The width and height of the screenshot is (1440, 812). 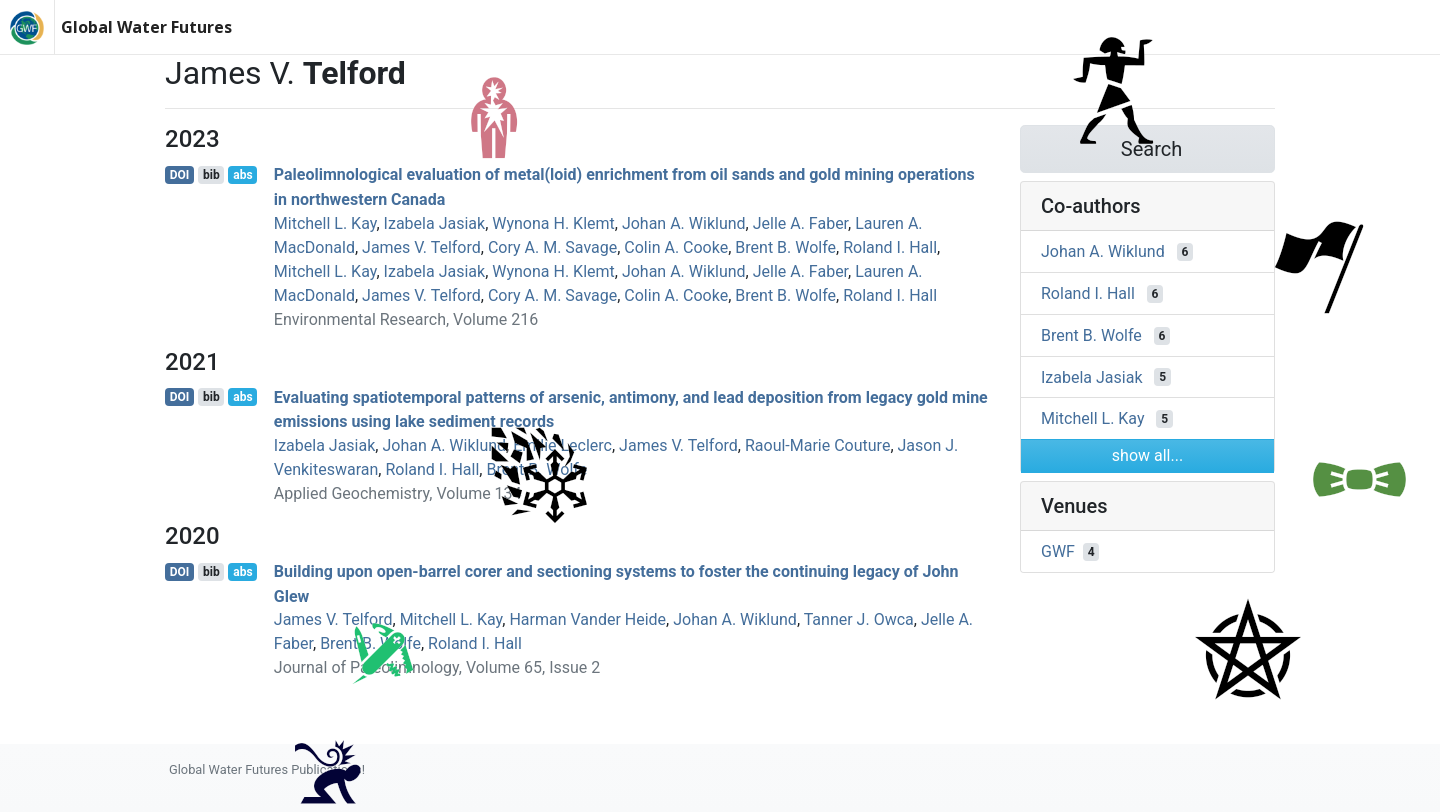 I want to click on select pentacle symbol for game character or item, so click(x=1248, y=649).